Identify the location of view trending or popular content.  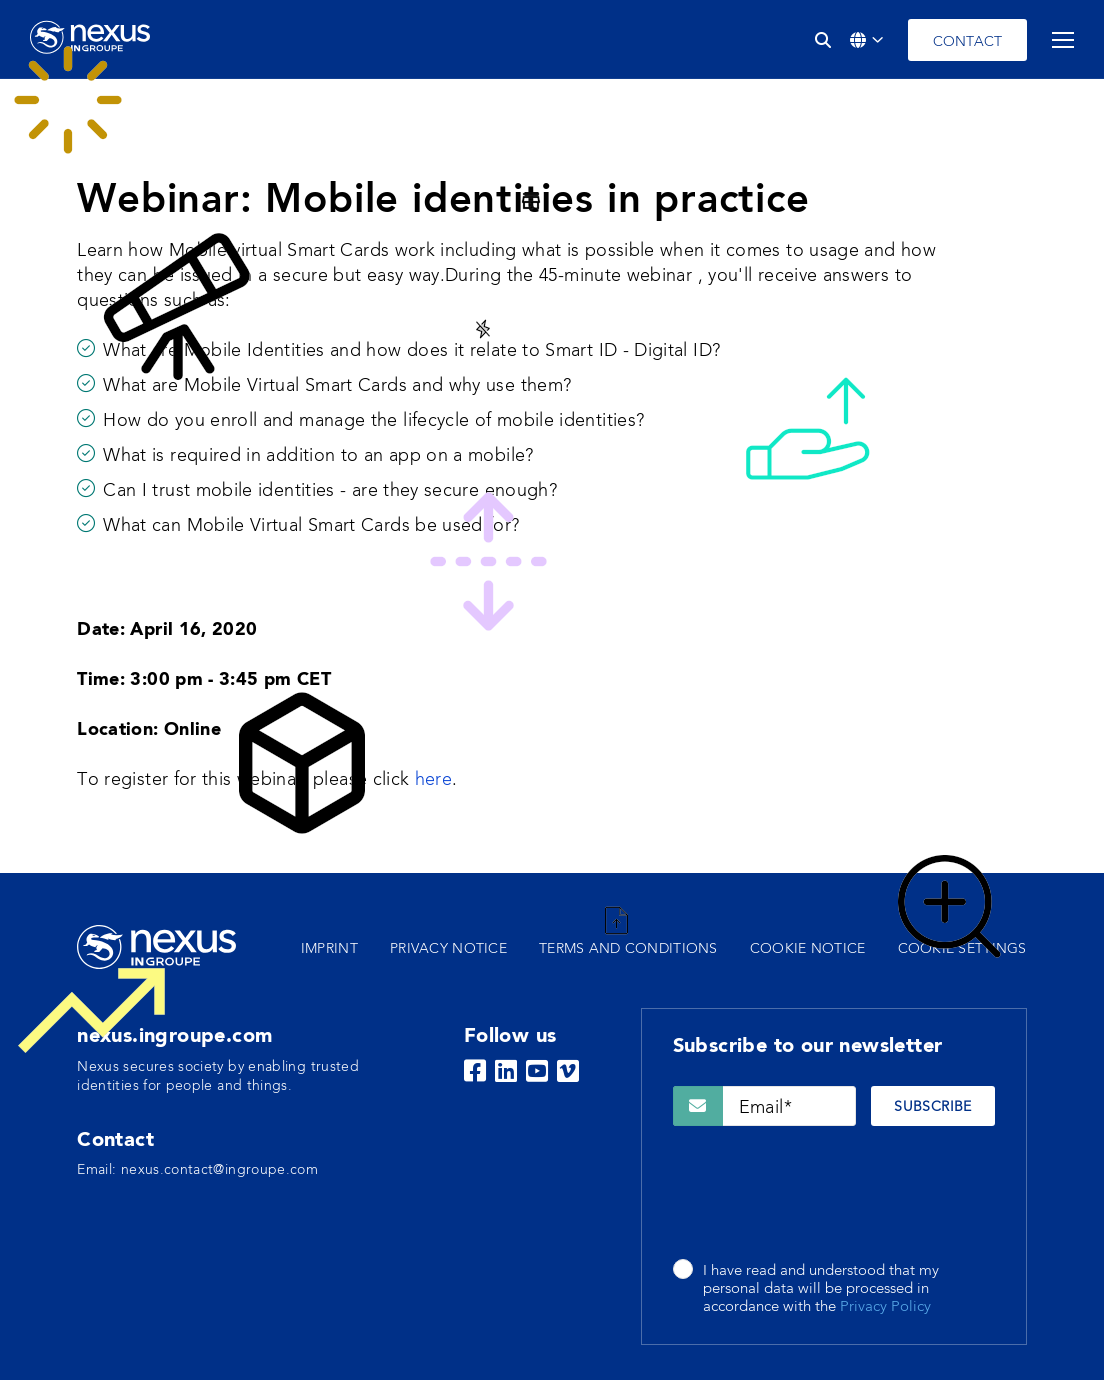
(92, 1009).